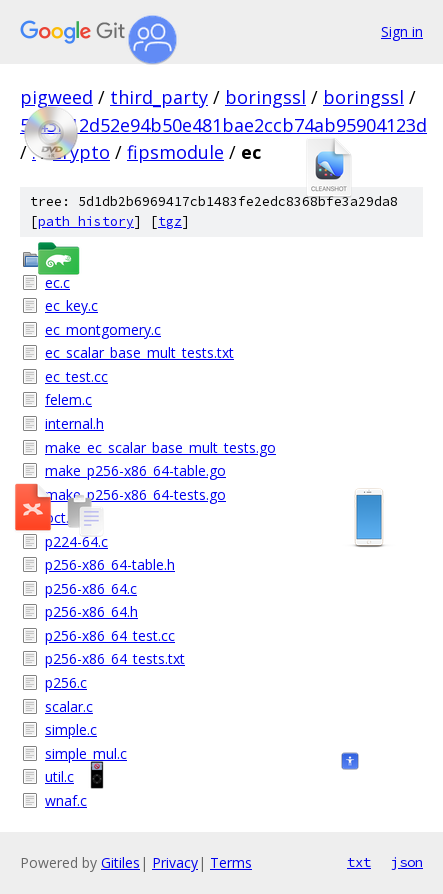 The height and width of the screenshot is (894, 443). What do you see at coordinates (152, 39) in the screenshot?
I see `indicates shared or collaborative content` at bounding box center [152, 39].